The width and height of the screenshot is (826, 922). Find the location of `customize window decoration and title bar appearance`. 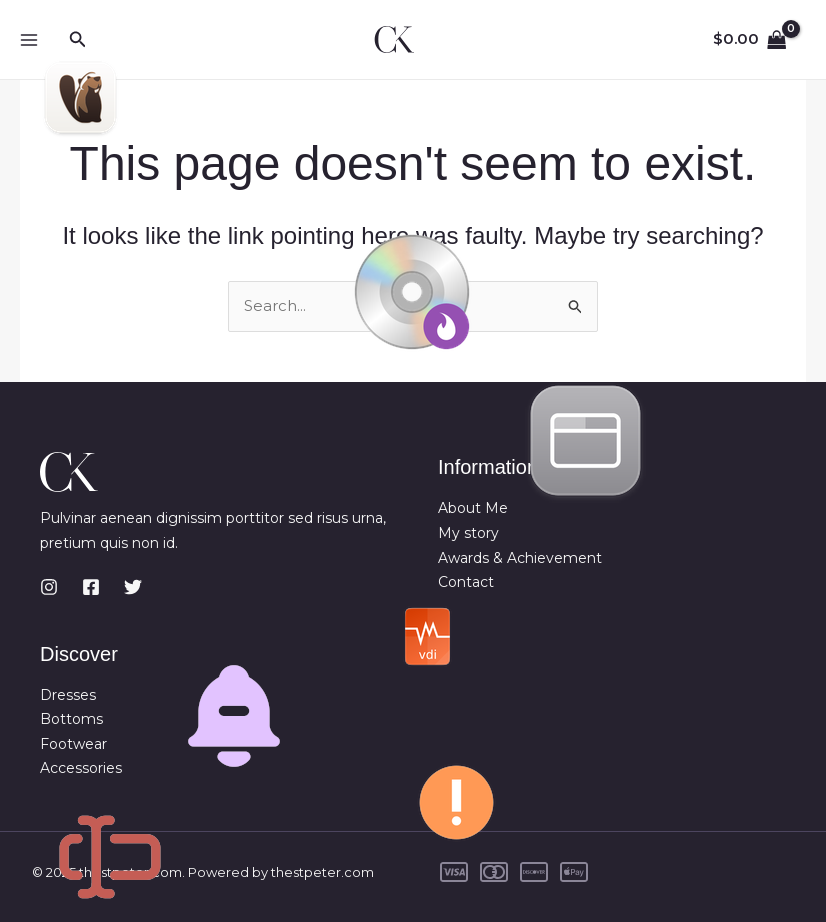

customize window decoration and title bar appearance is located at coordinates (585, 442).